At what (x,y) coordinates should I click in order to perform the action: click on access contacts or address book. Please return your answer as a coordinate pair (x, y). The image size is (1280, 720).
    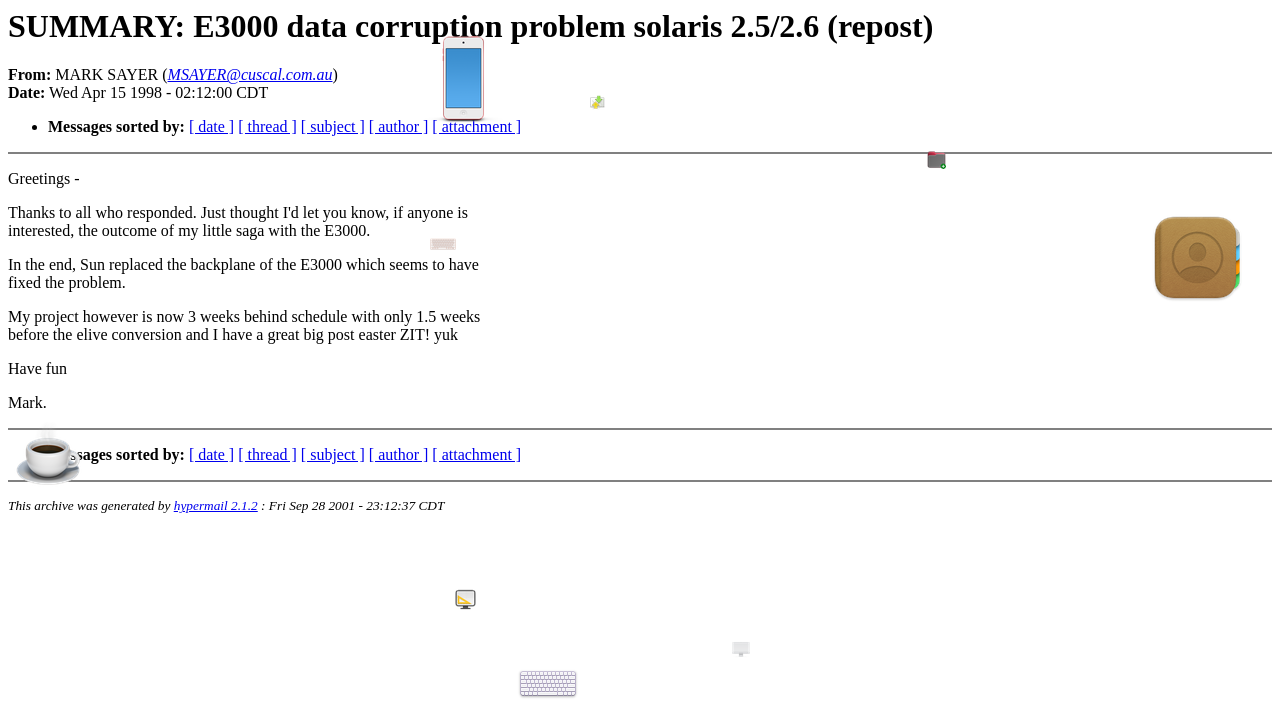
    Looking at the image, I should click on (1195, 257).